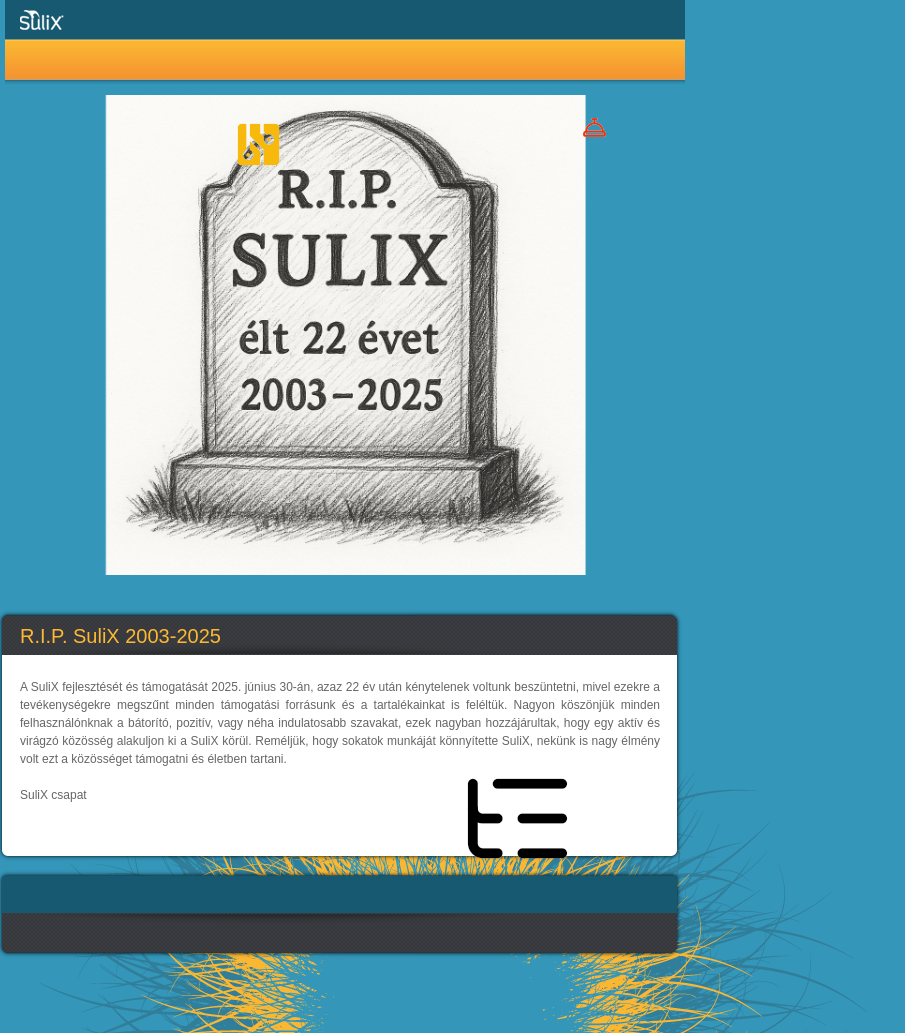 This screenshot has width=905, height=1033. I want to click on request concierge or front desk assistance, so click(594, 127).